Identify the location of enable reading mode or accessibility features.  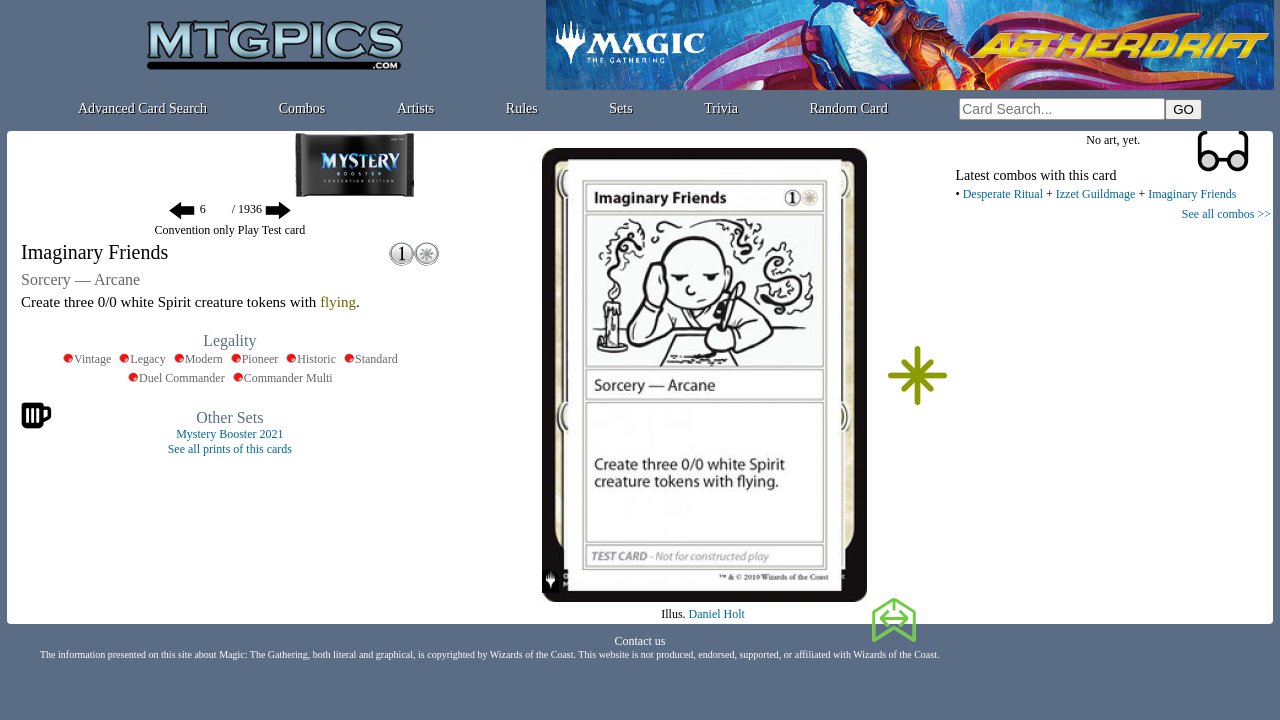
(1223, 152).